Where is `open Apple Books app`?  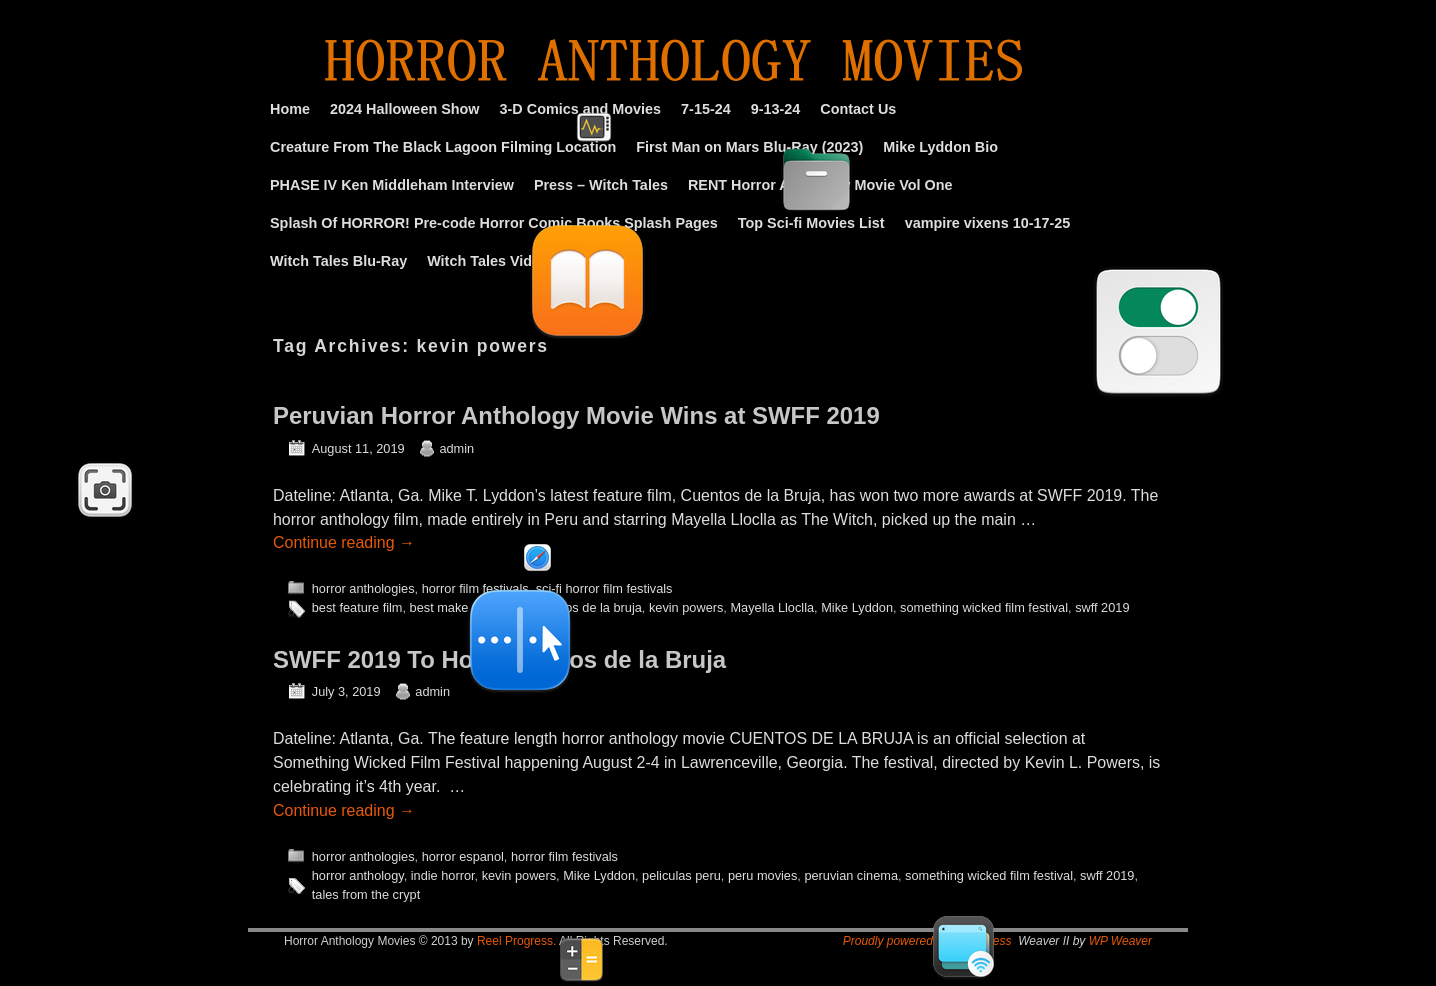 open Apple Books app is located at coordinates (587, 280).